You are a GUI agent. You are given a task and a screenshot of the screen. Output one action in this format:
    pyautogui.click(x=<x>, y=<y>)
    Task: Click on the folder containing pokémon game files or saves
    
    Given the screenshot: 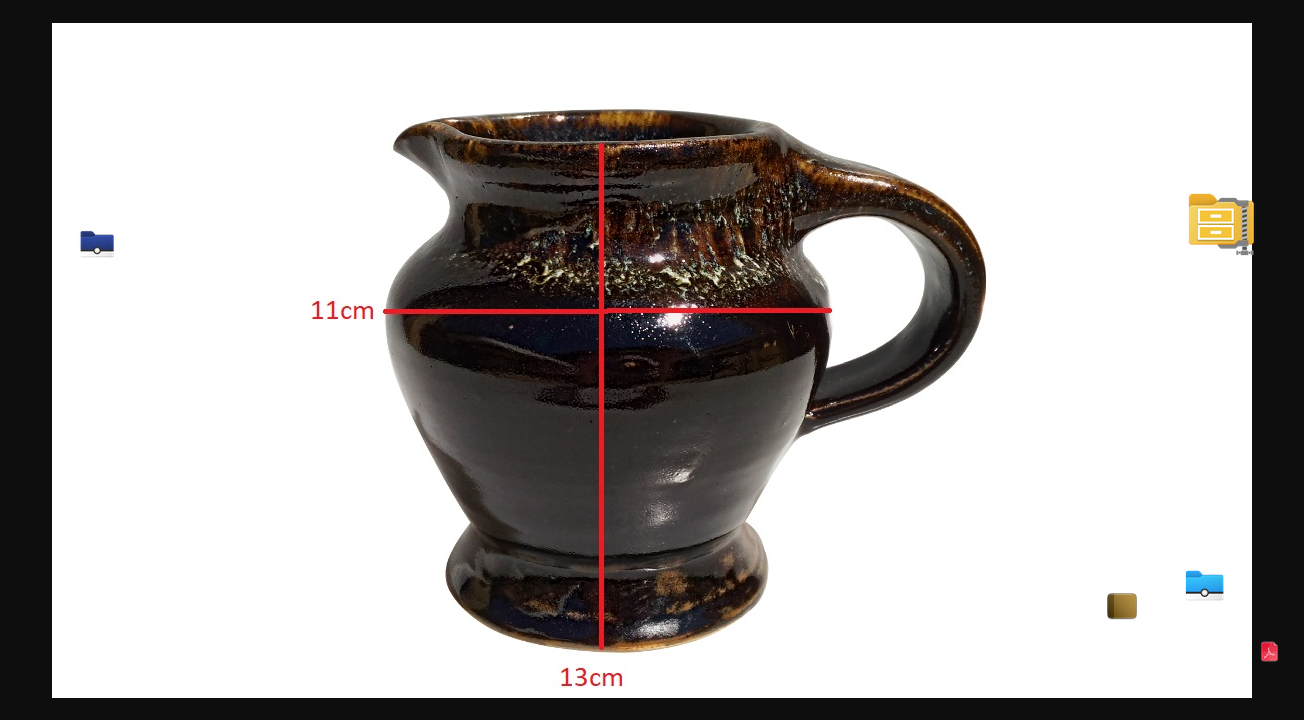 What is the action you would take?
    pyautogui.click(x=97, y=245)
    